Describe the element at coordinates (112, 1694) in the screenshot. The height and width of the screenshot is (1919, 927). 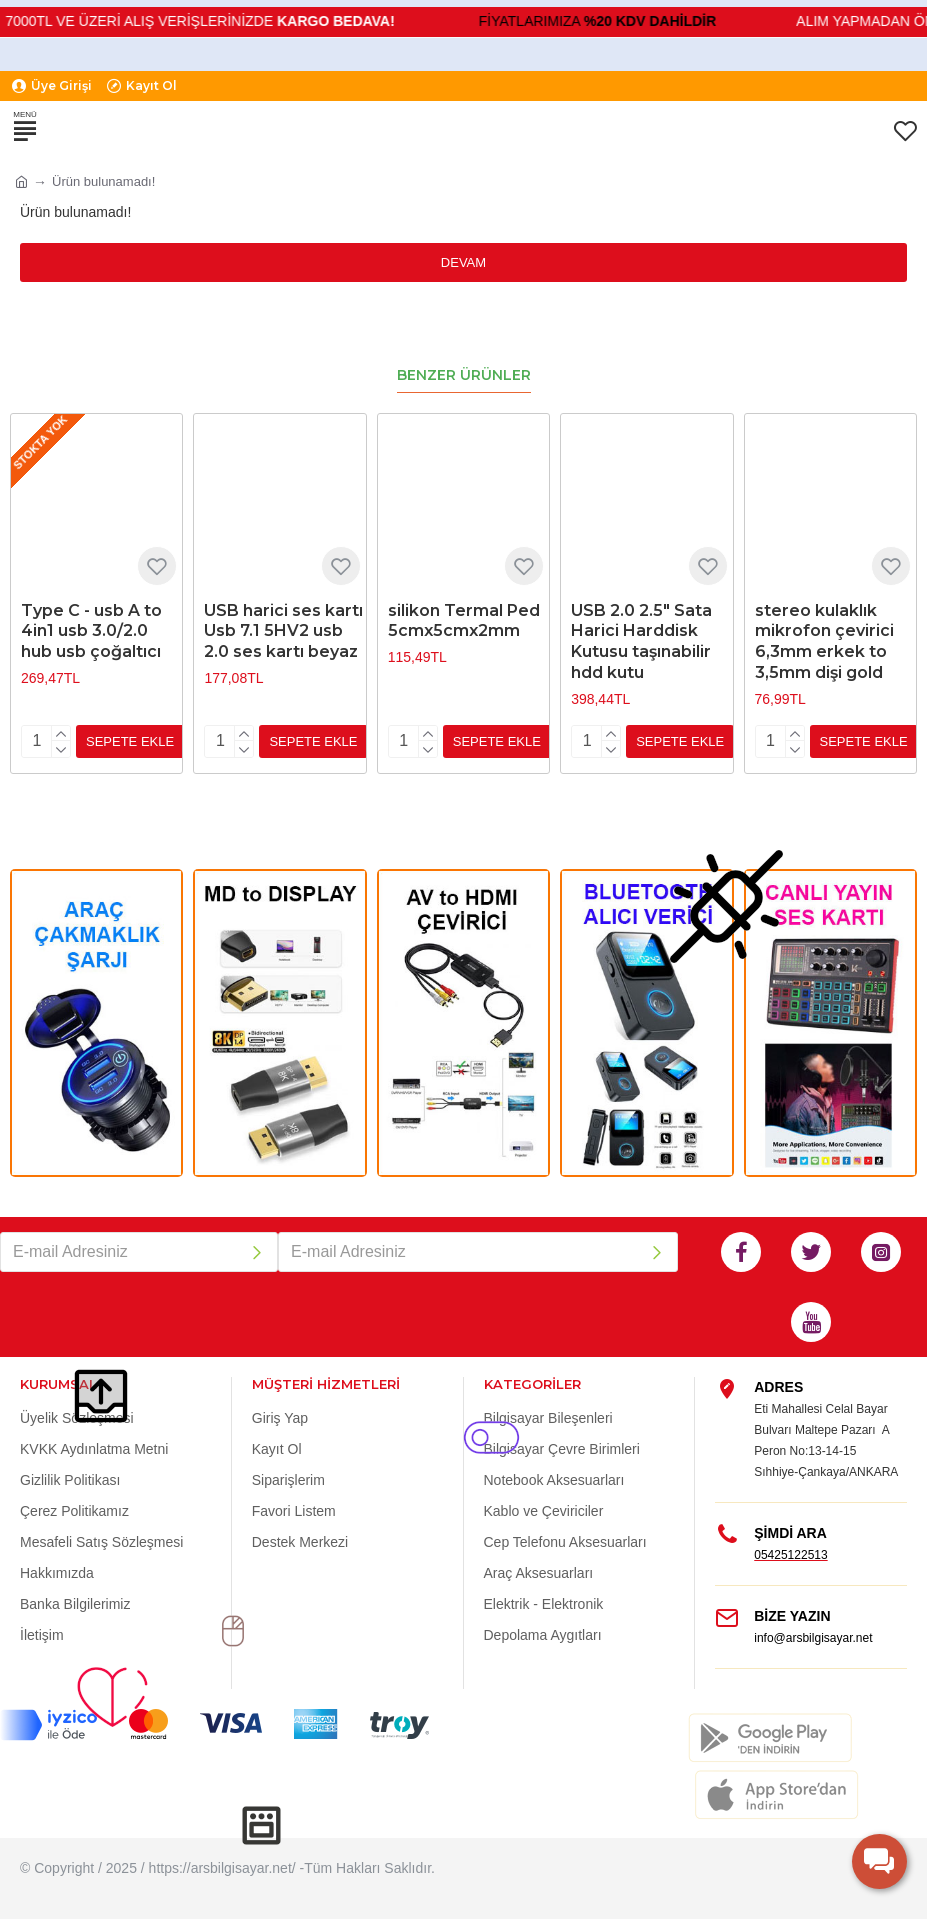
I see `indicates partial like or favorite status` at that location.